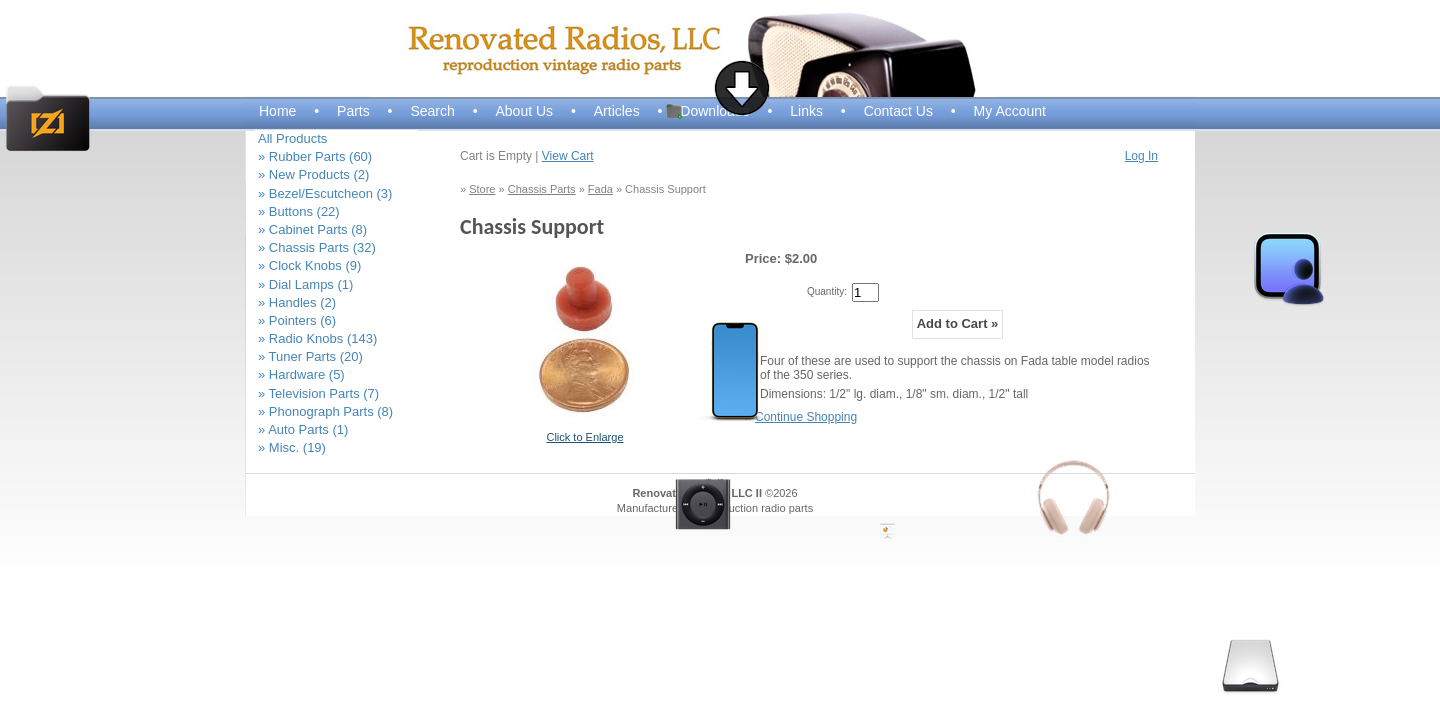  Describe the element at coordinates (735, 372) in the screenshot. I see `iPhone 14 device icon` at that location.